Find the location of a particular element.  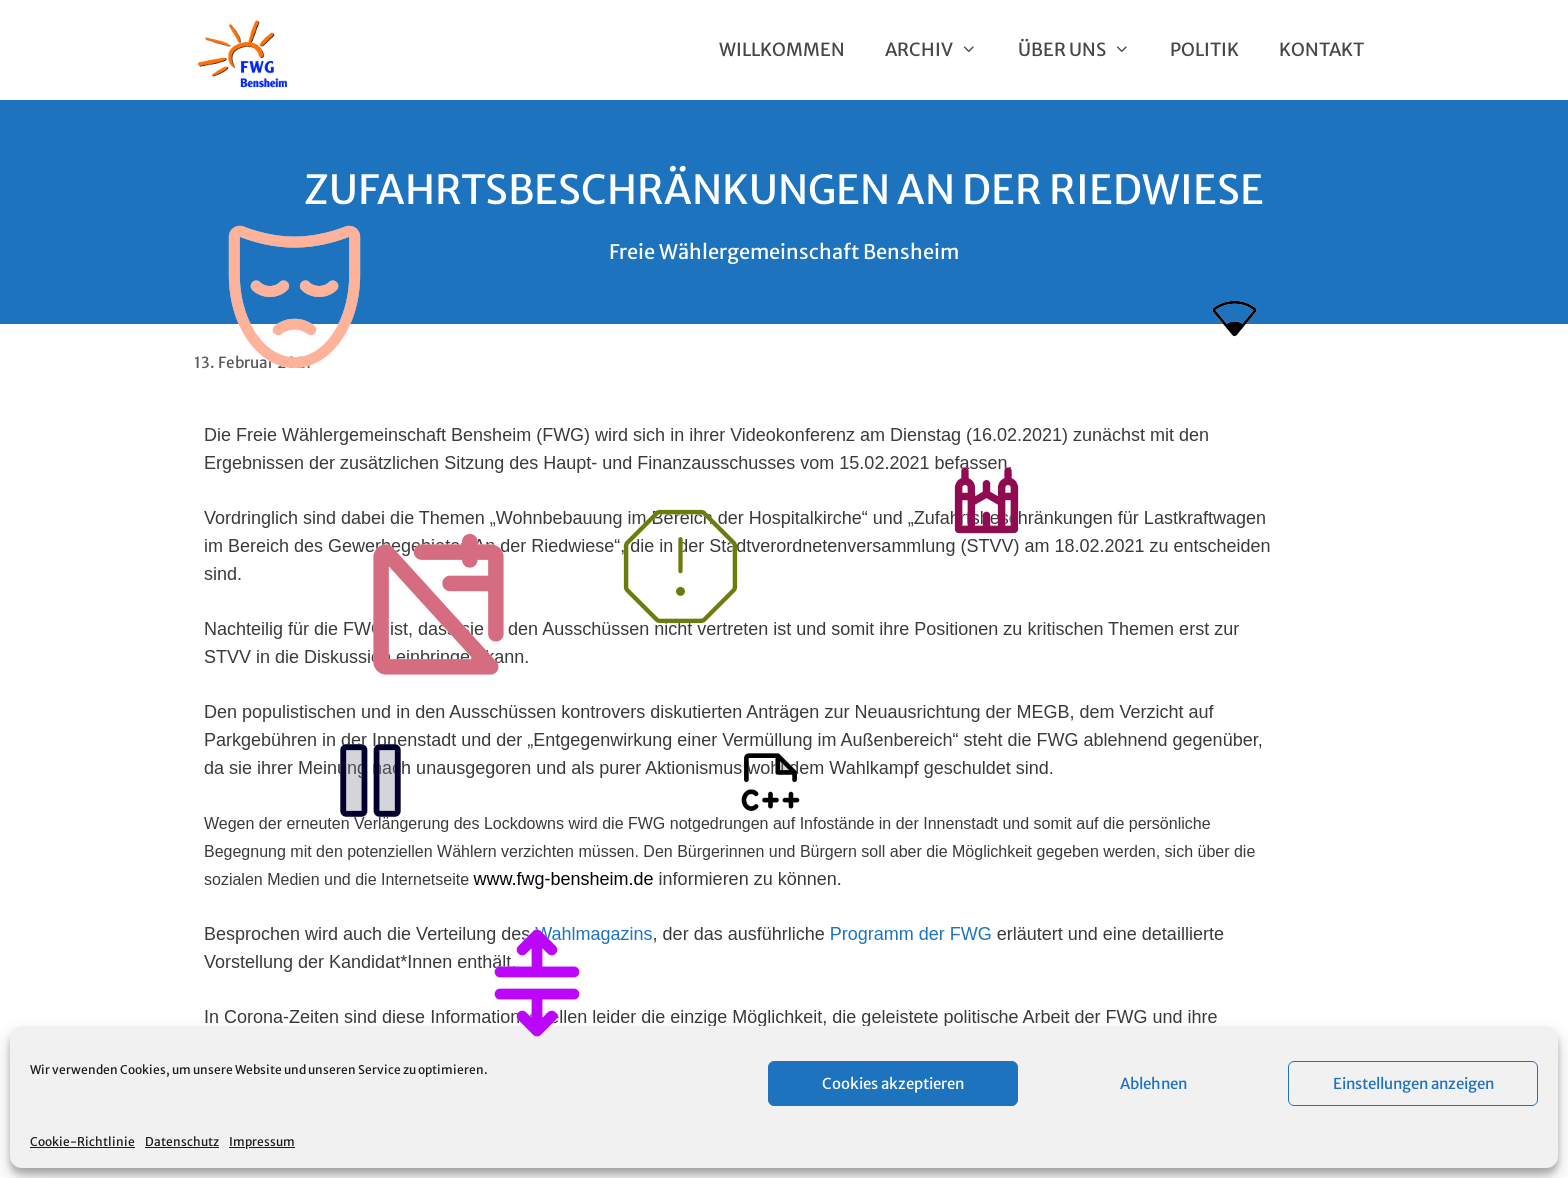

indicates weak wifi signal strength is located at coordinates (1234, 318).